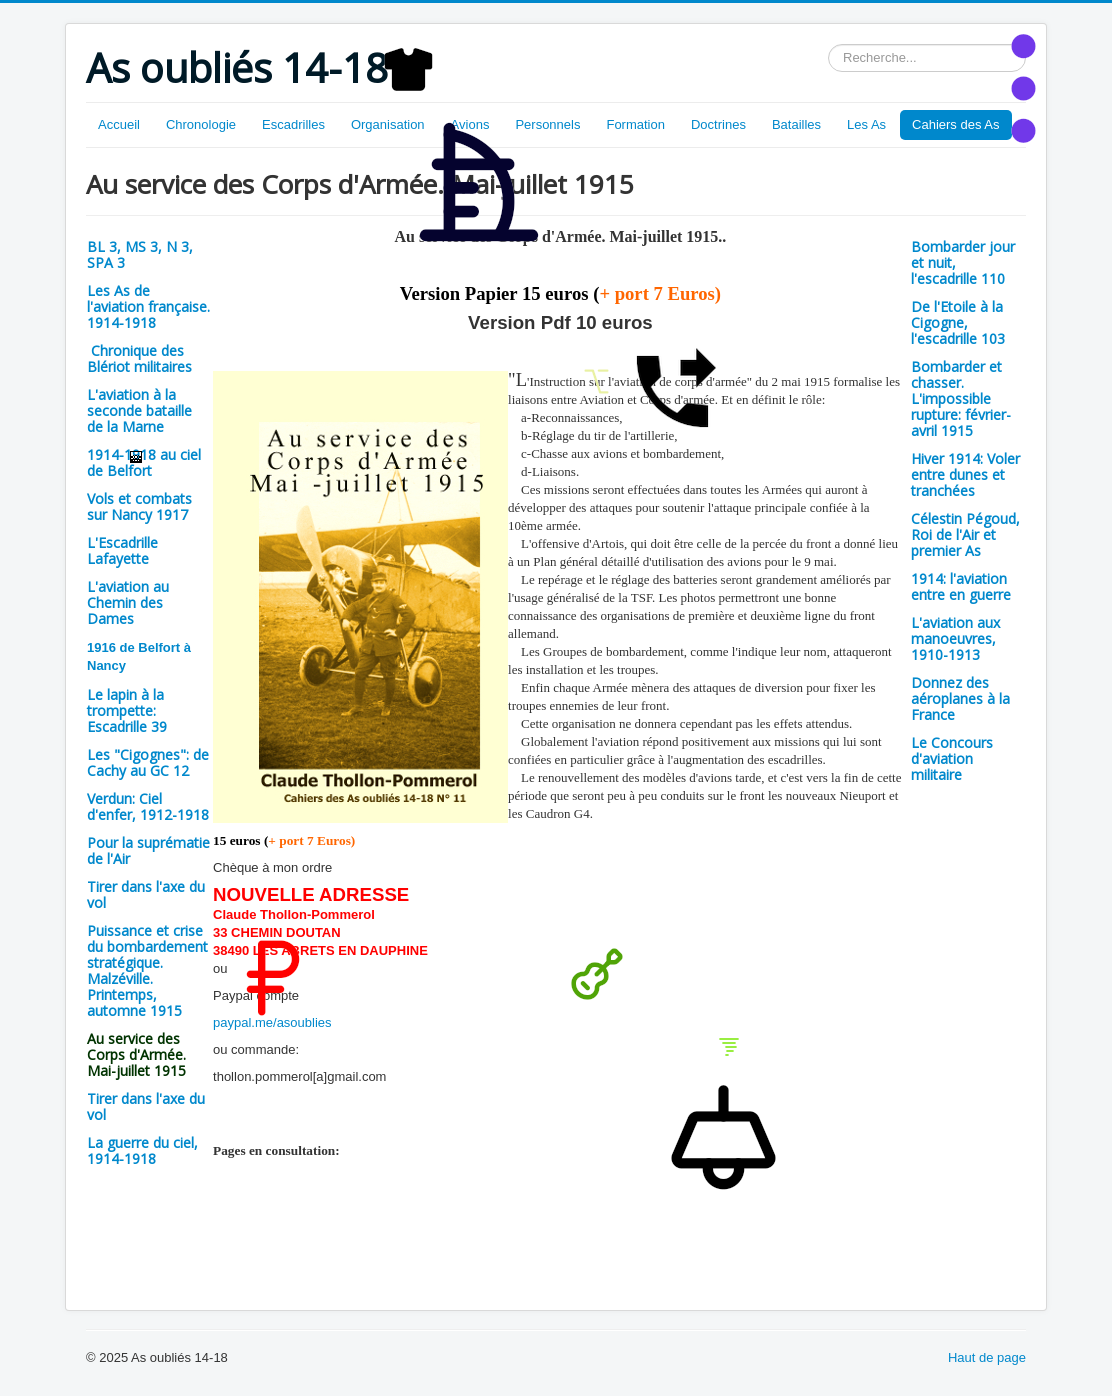 Image resolution: width=1112 pixels, height=1396 pixels. Describe the element at coordinates (408, 69) in the screenshot. I see `browse clothing or apparel items` at that location.